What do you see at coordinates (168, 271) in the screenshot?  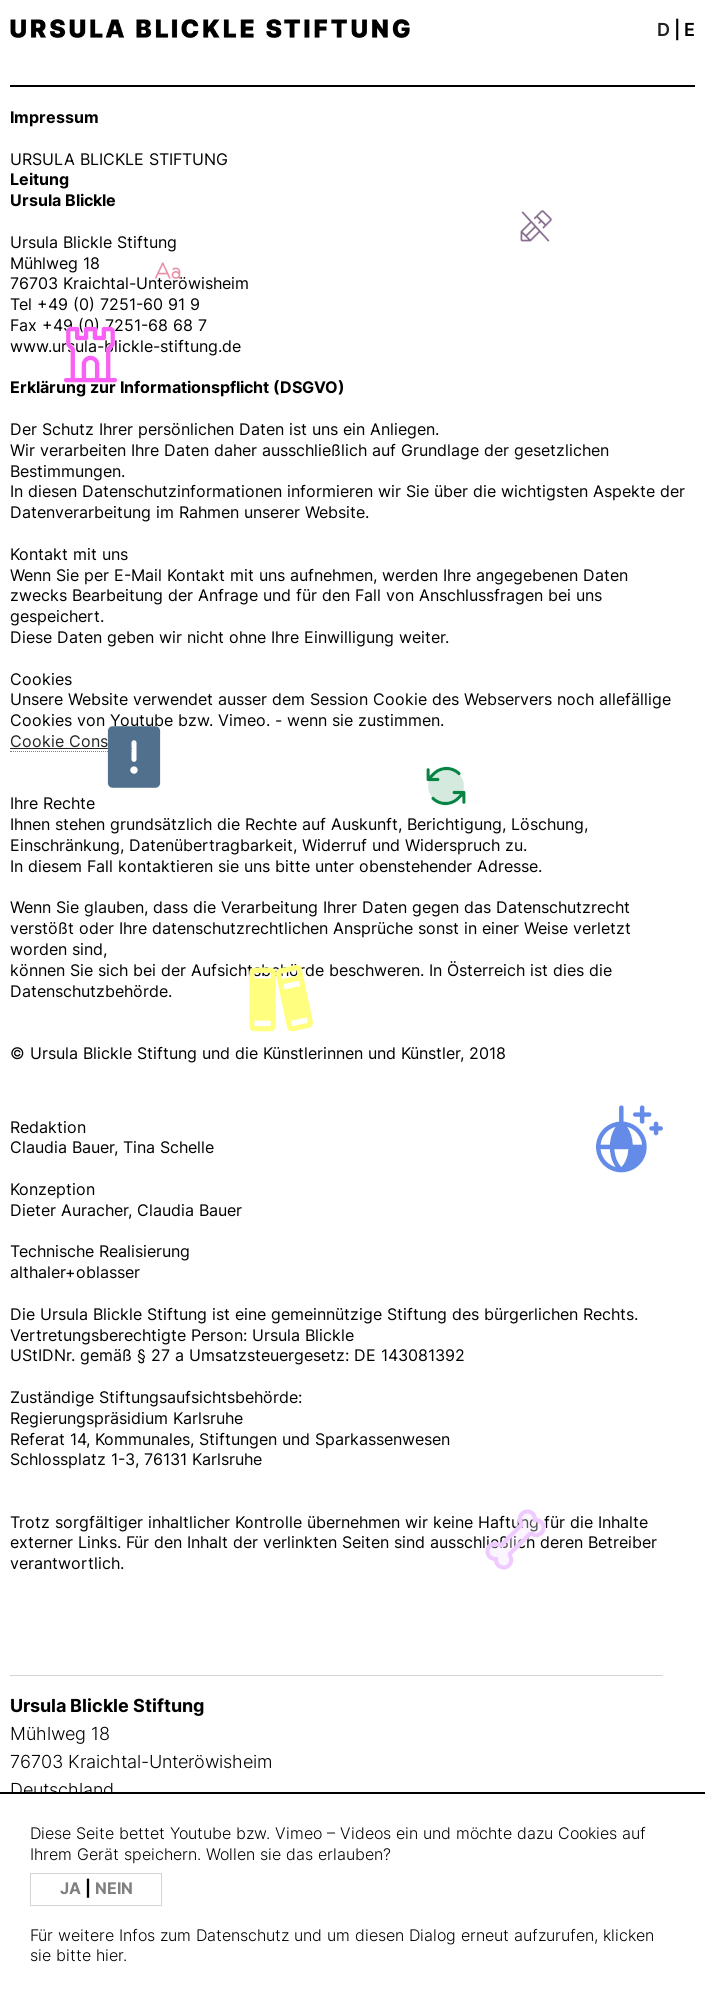 I see `adjust font or text size settings` at bounding box center [168, 271].